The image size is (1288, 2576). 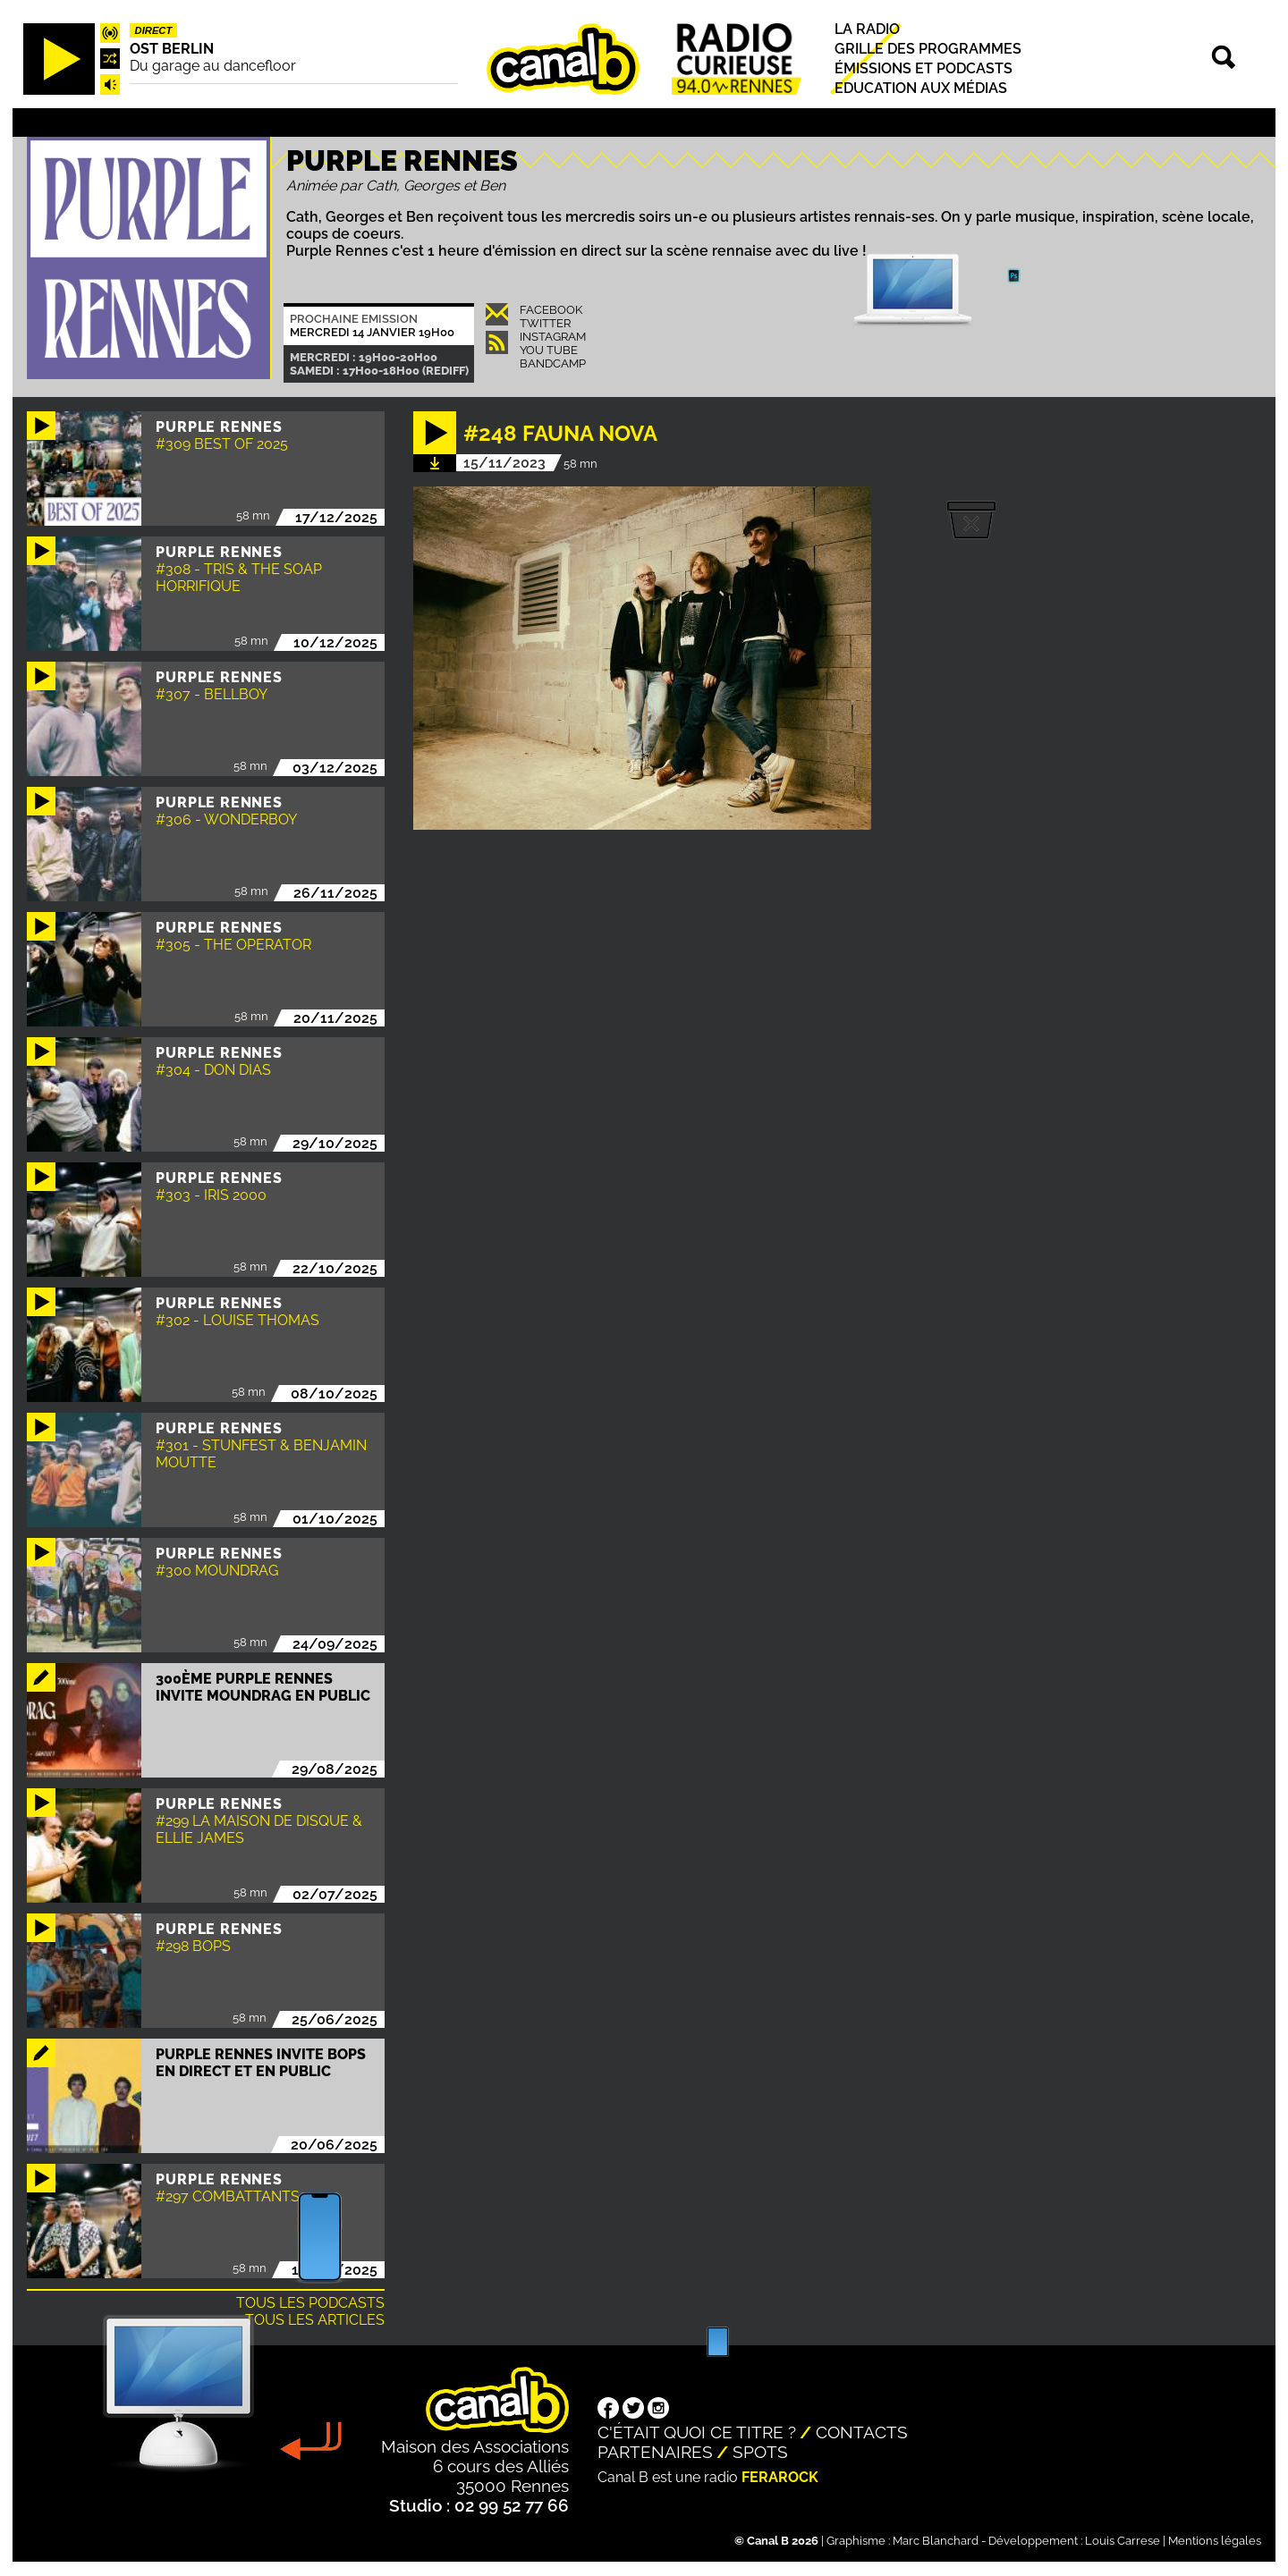 What do you see at coordinates (319, 2238) in the screenshot?
I see `iPhone 13 device icon` at bounding box center [319, 2238].